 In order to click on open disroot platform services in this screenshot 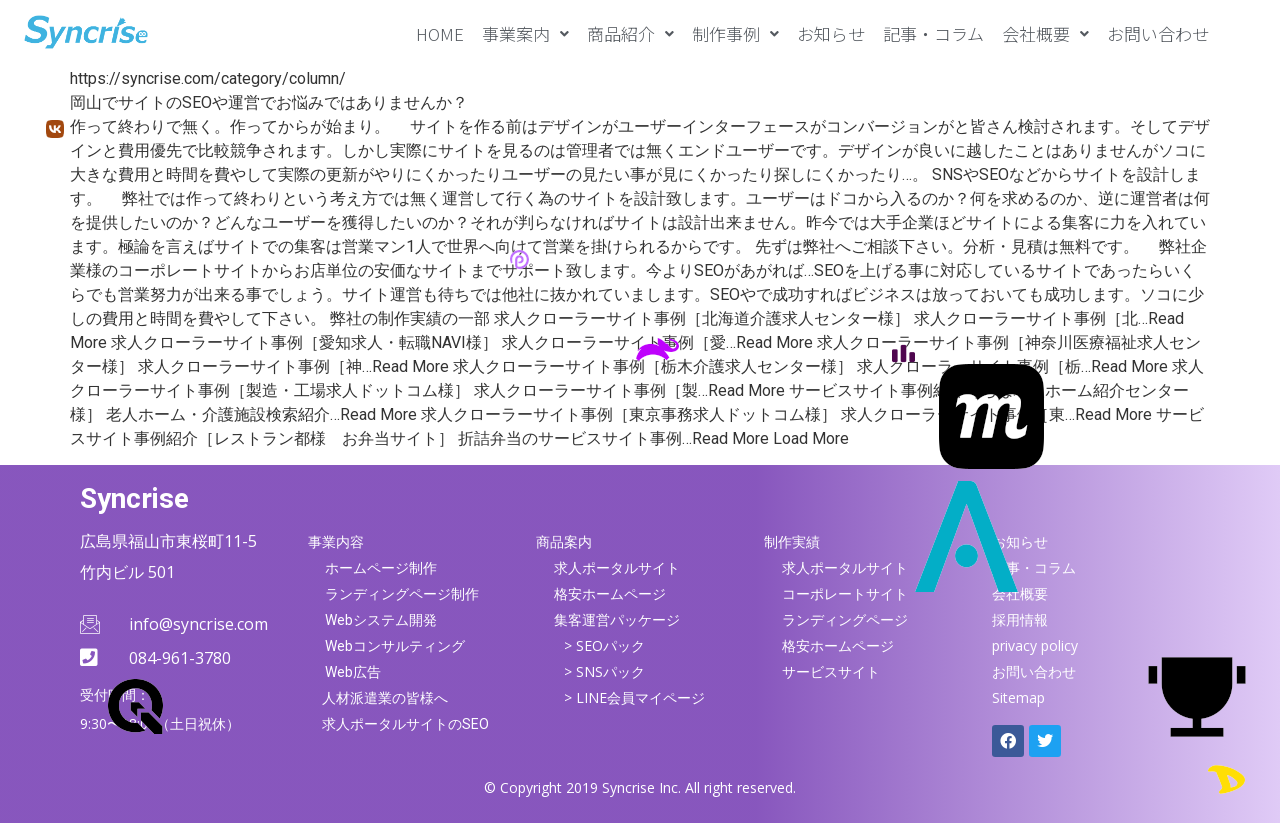, I will do `click(1226, 779)`.